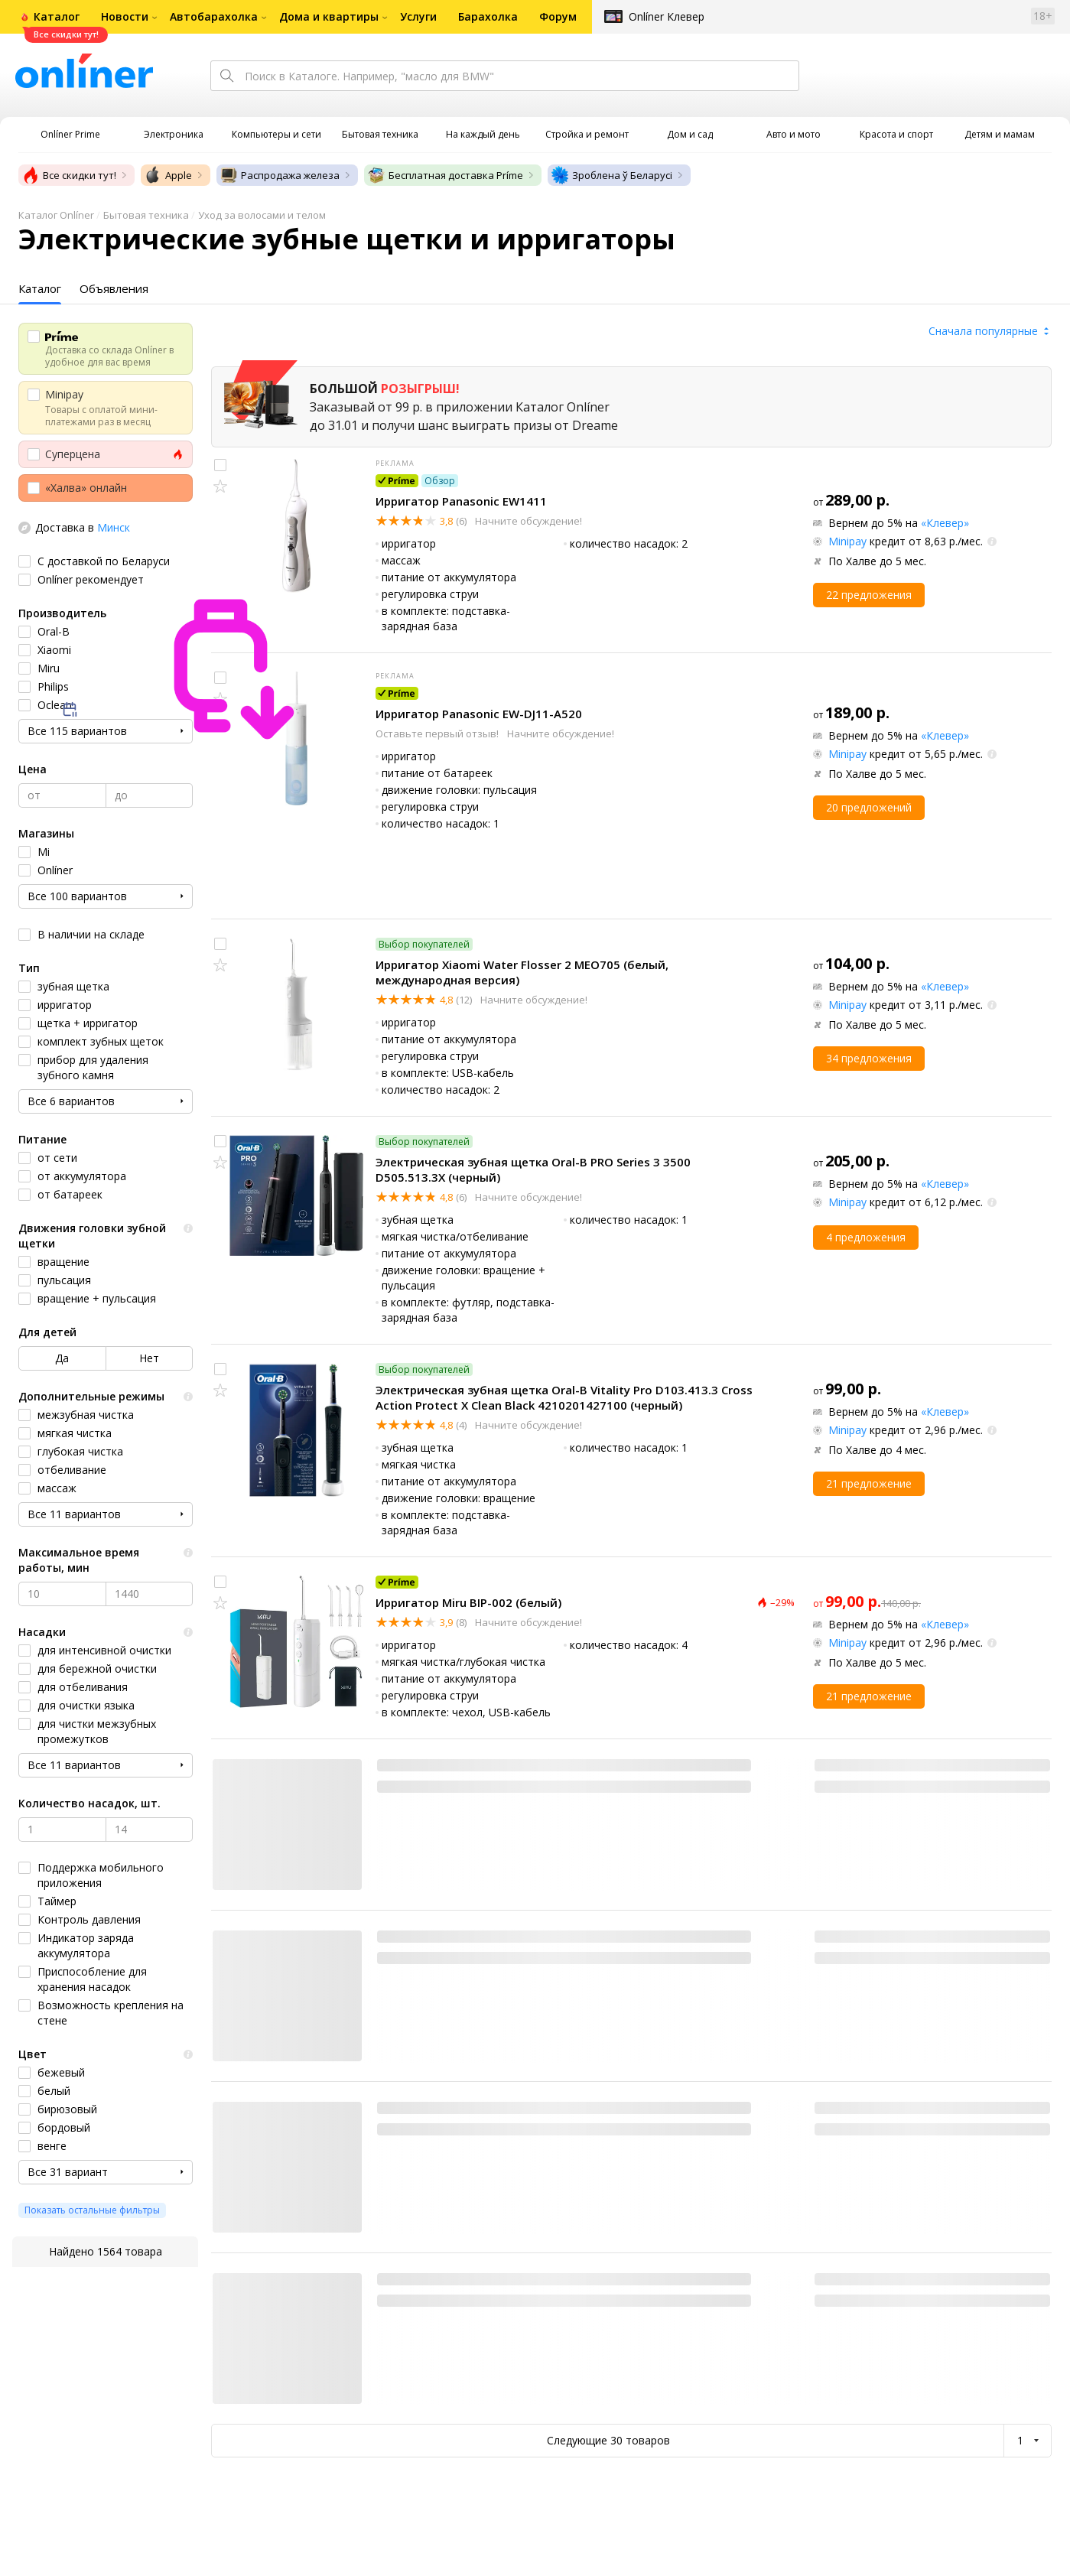  What do you see at coordinates (70, 709) in the screenshot?
I see `pause a scheduled event` at bounding box center [70, 709].